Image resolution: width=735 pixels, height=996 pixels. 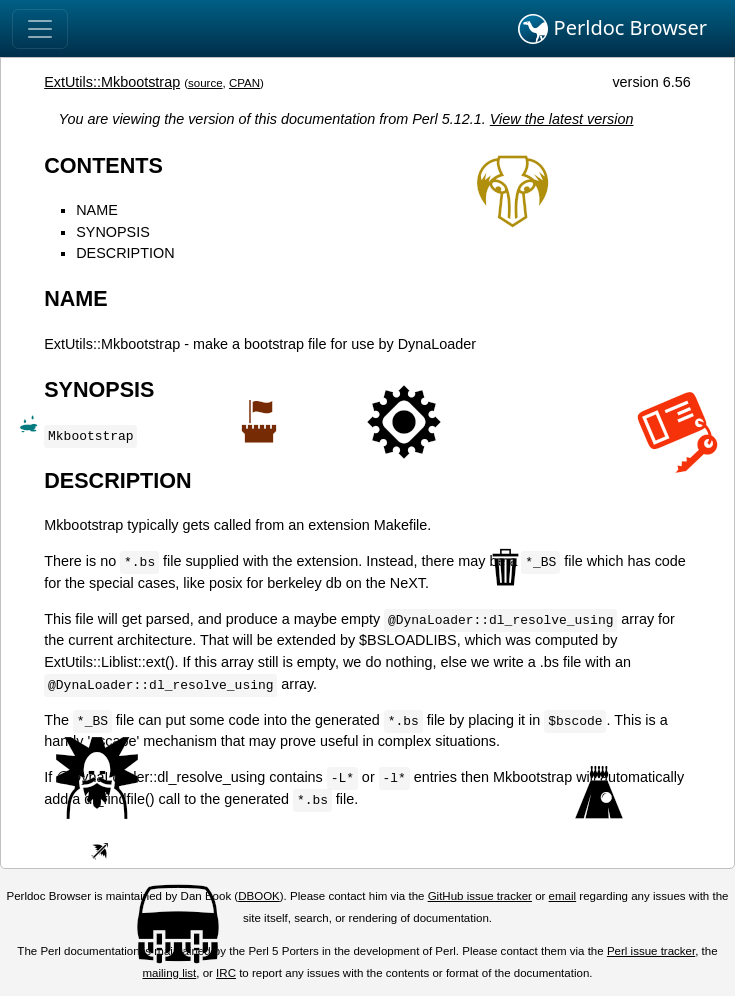 I want to click on access game settings or configuration options, so click(x=404, y=422).